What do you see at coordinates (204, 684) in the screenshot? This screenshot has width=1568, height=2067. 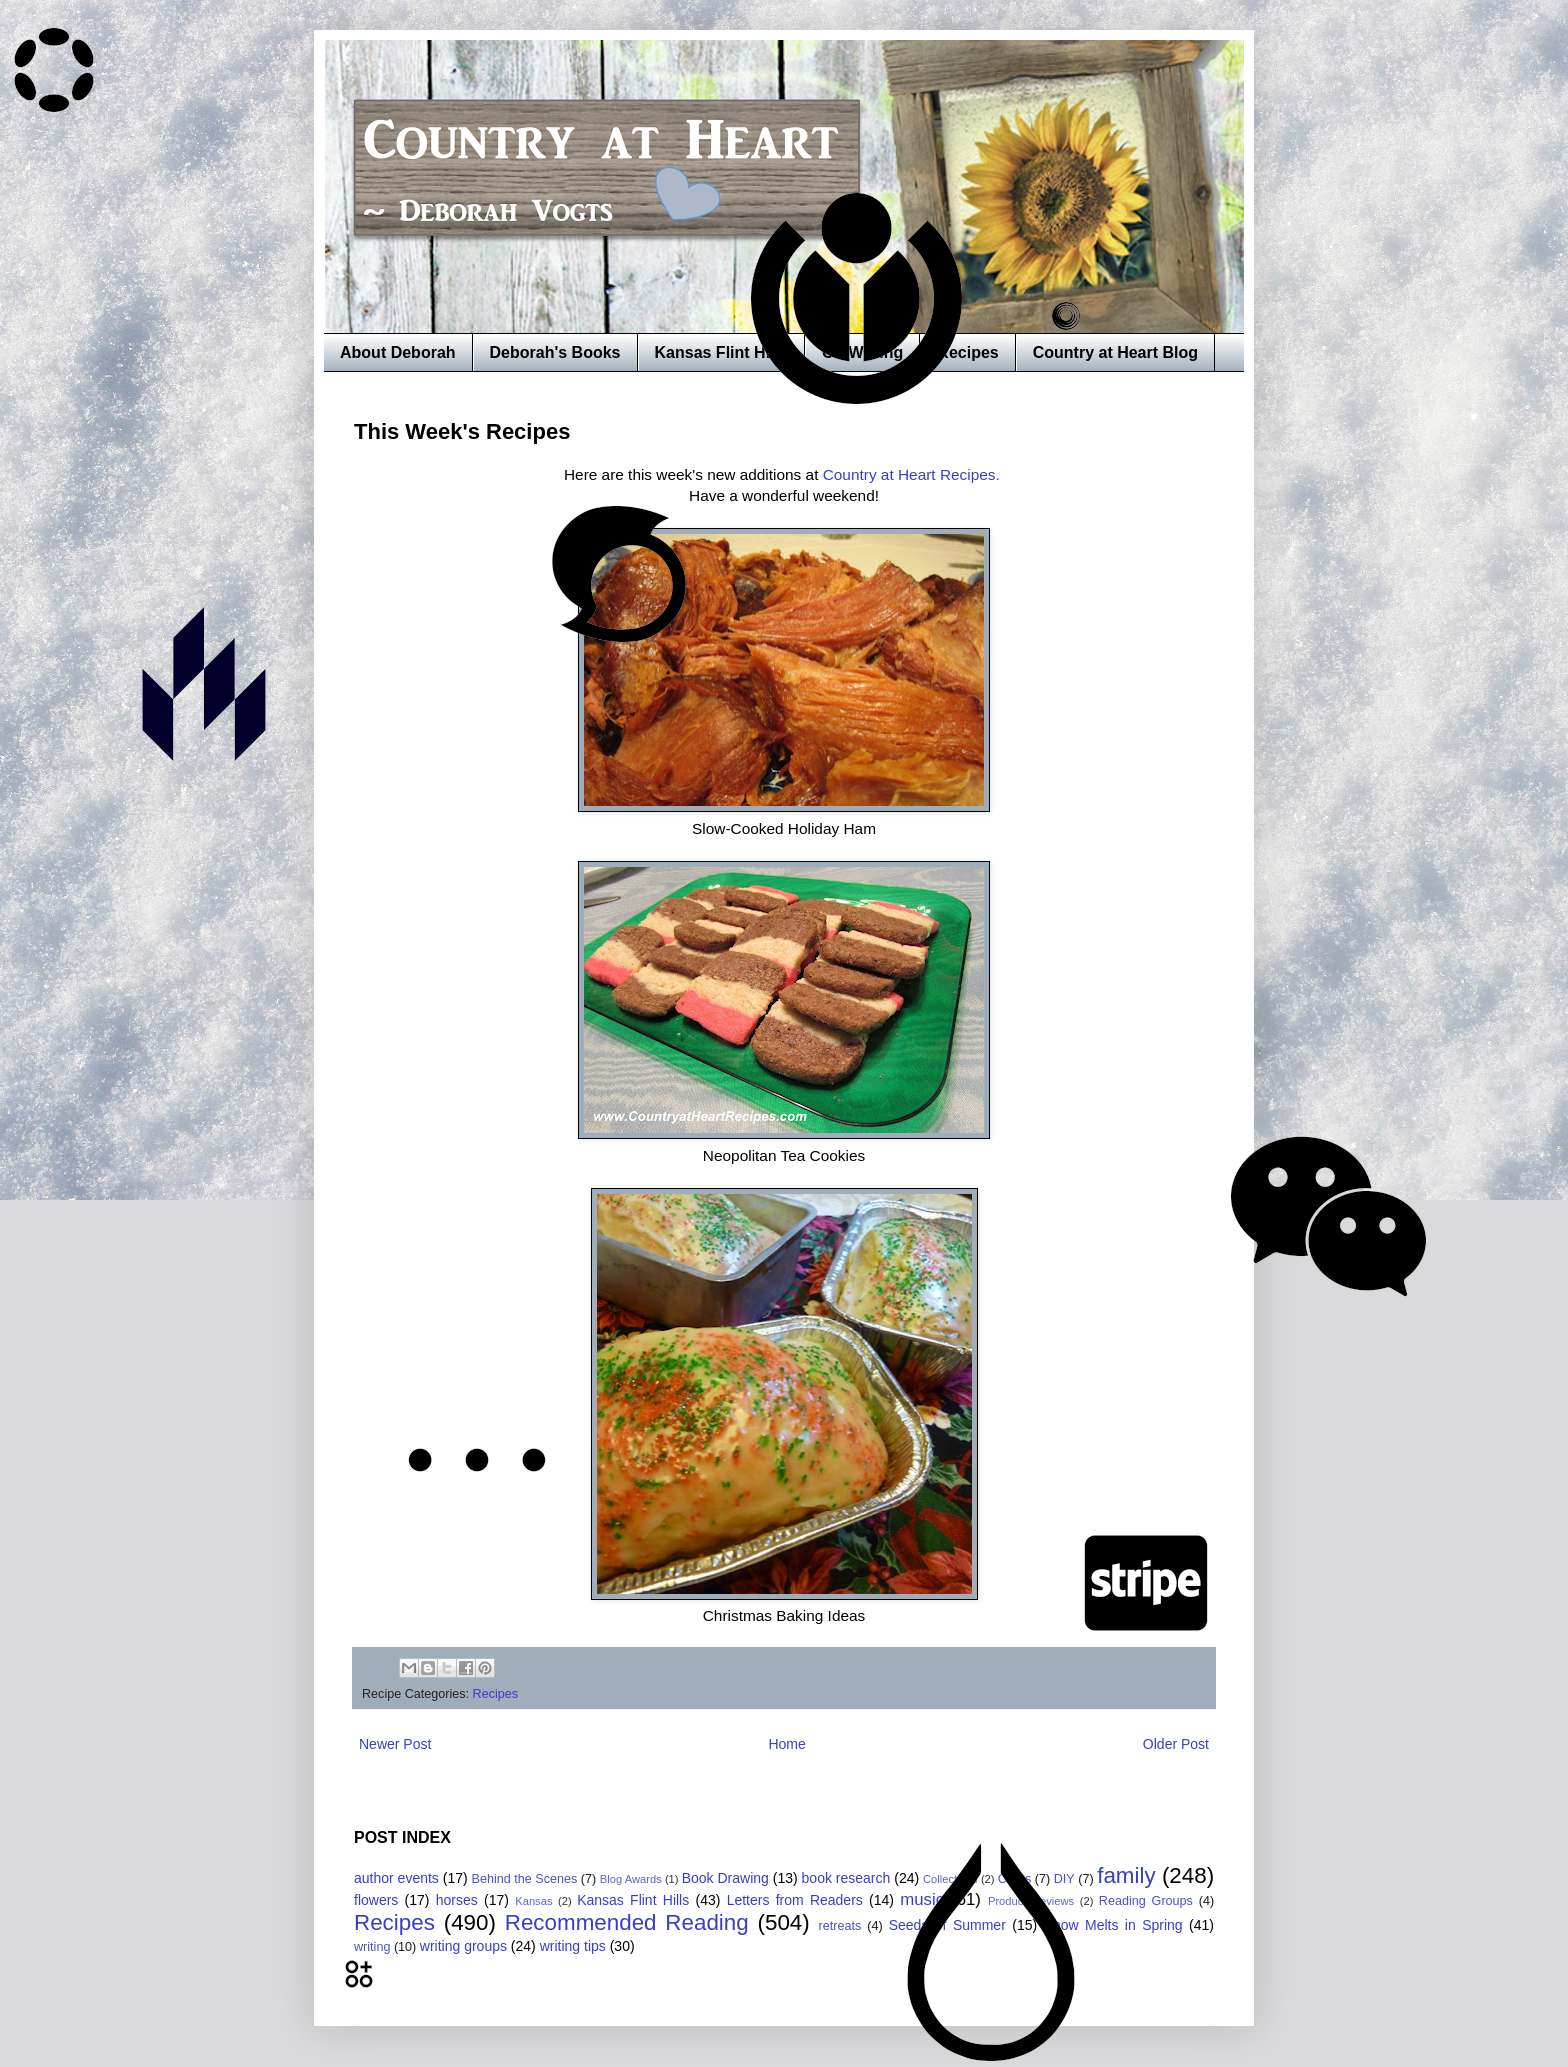 I see `lit web components library logo` at bounding box center [204, 684].